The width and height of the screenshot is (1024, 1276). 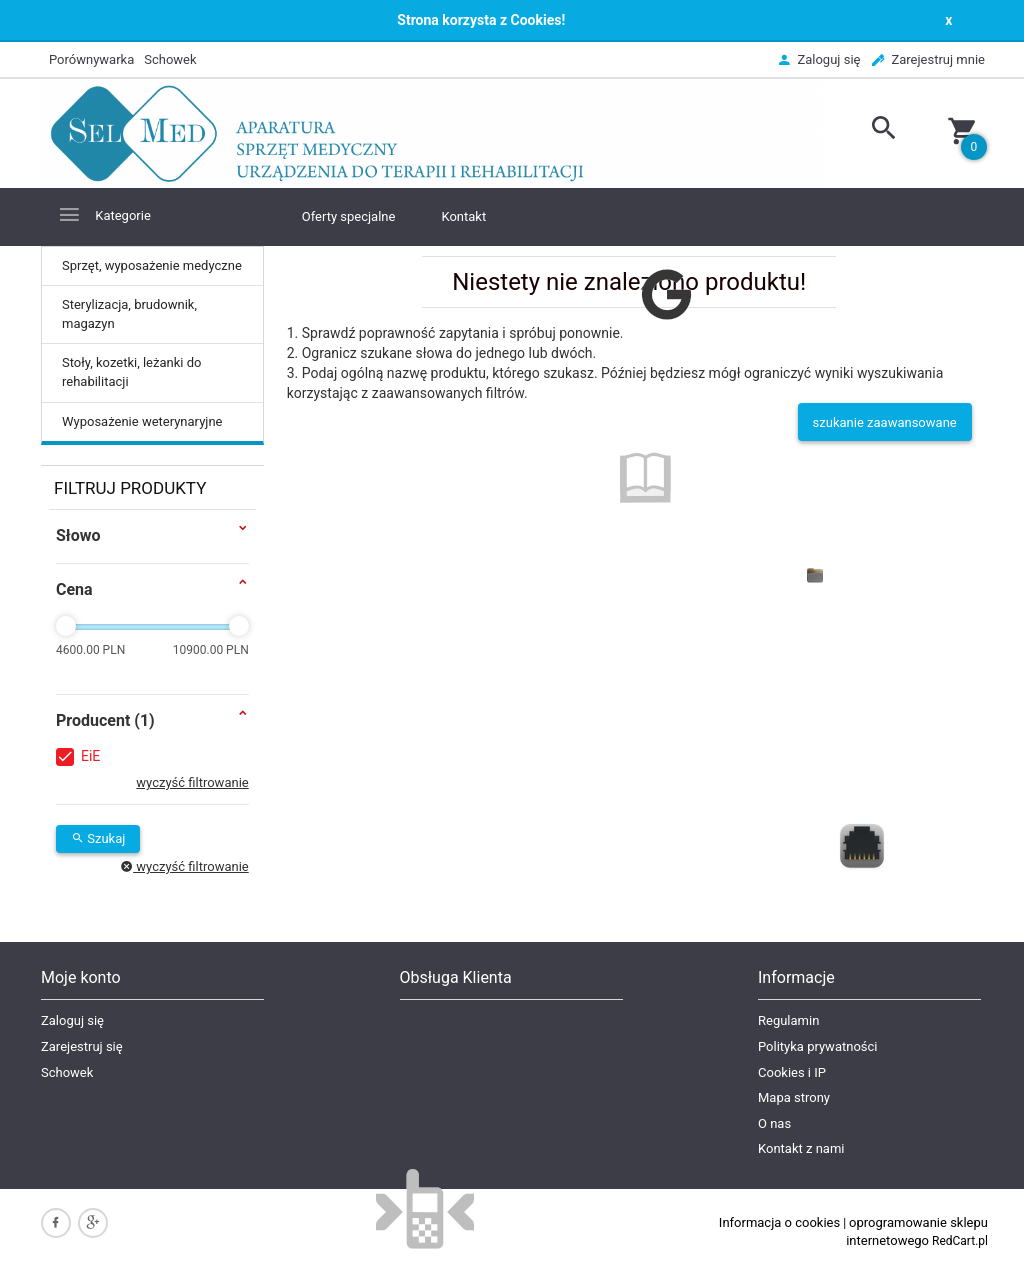 What do you see at coordinates (425, 1212) in the screenshot?
I see `indicates active cellular network connection` at bounding box center [425, 1212].